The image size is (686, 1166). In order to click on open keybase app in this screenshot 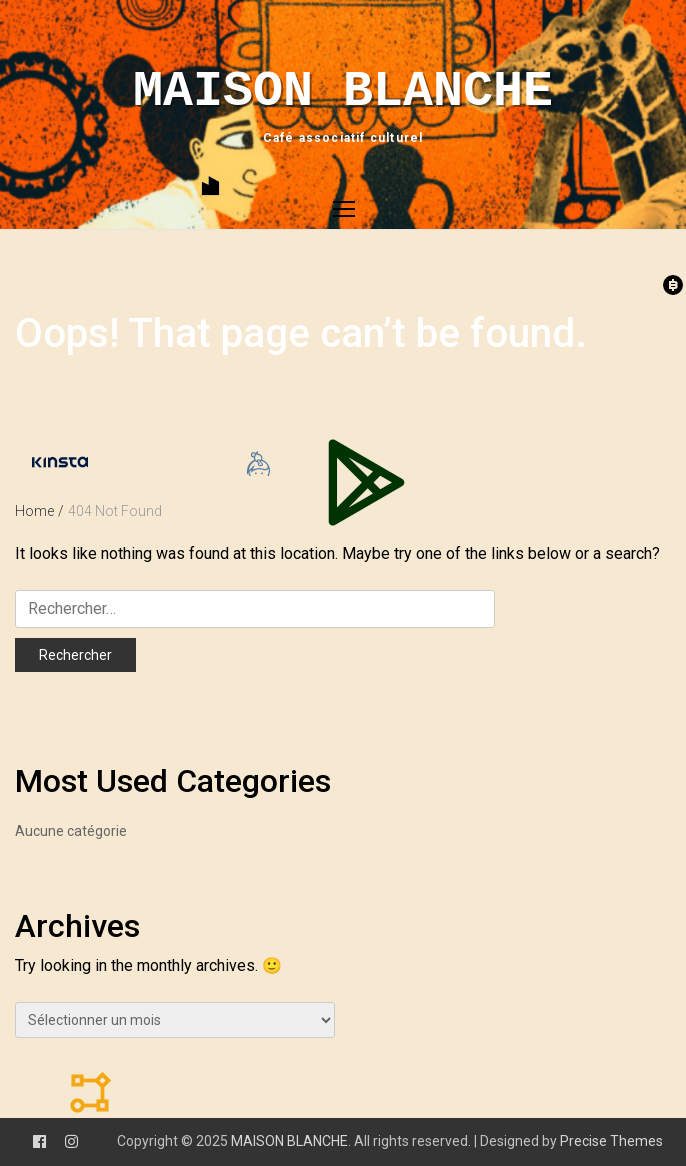, I will do `click(258, 463)`.